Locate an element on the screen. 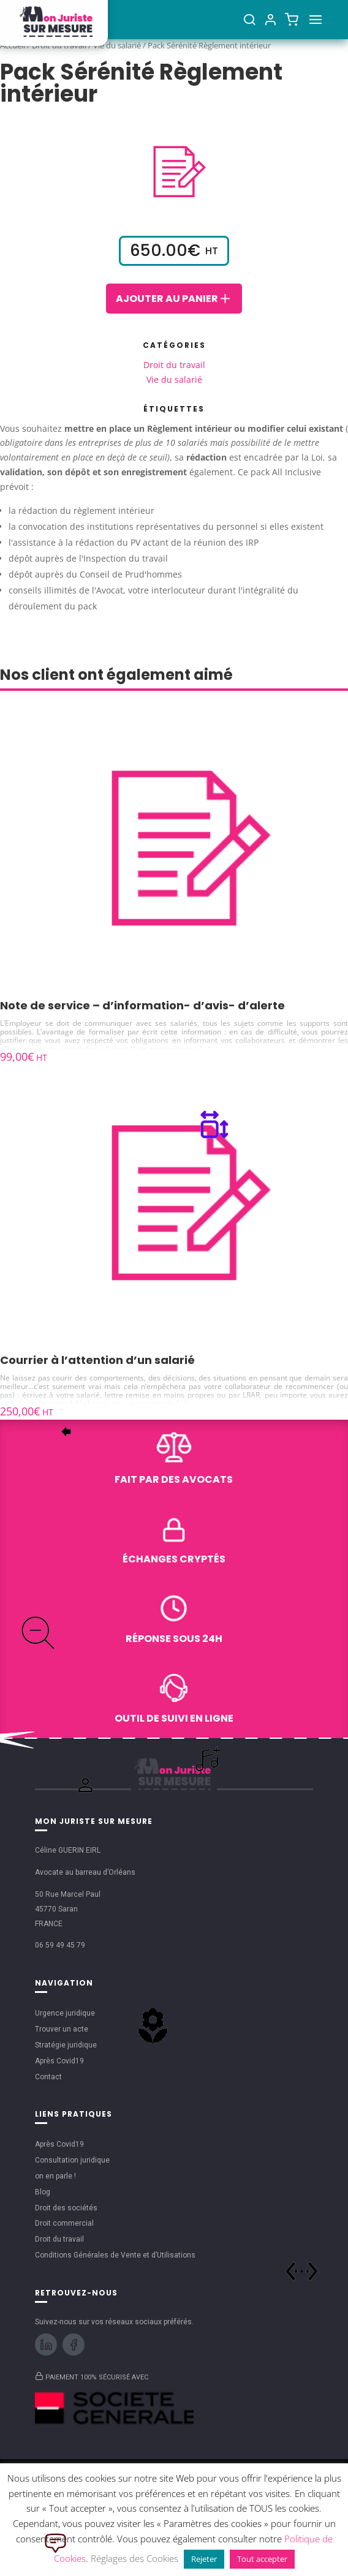  add a new song to your library is located at coordinates (208, 1760).